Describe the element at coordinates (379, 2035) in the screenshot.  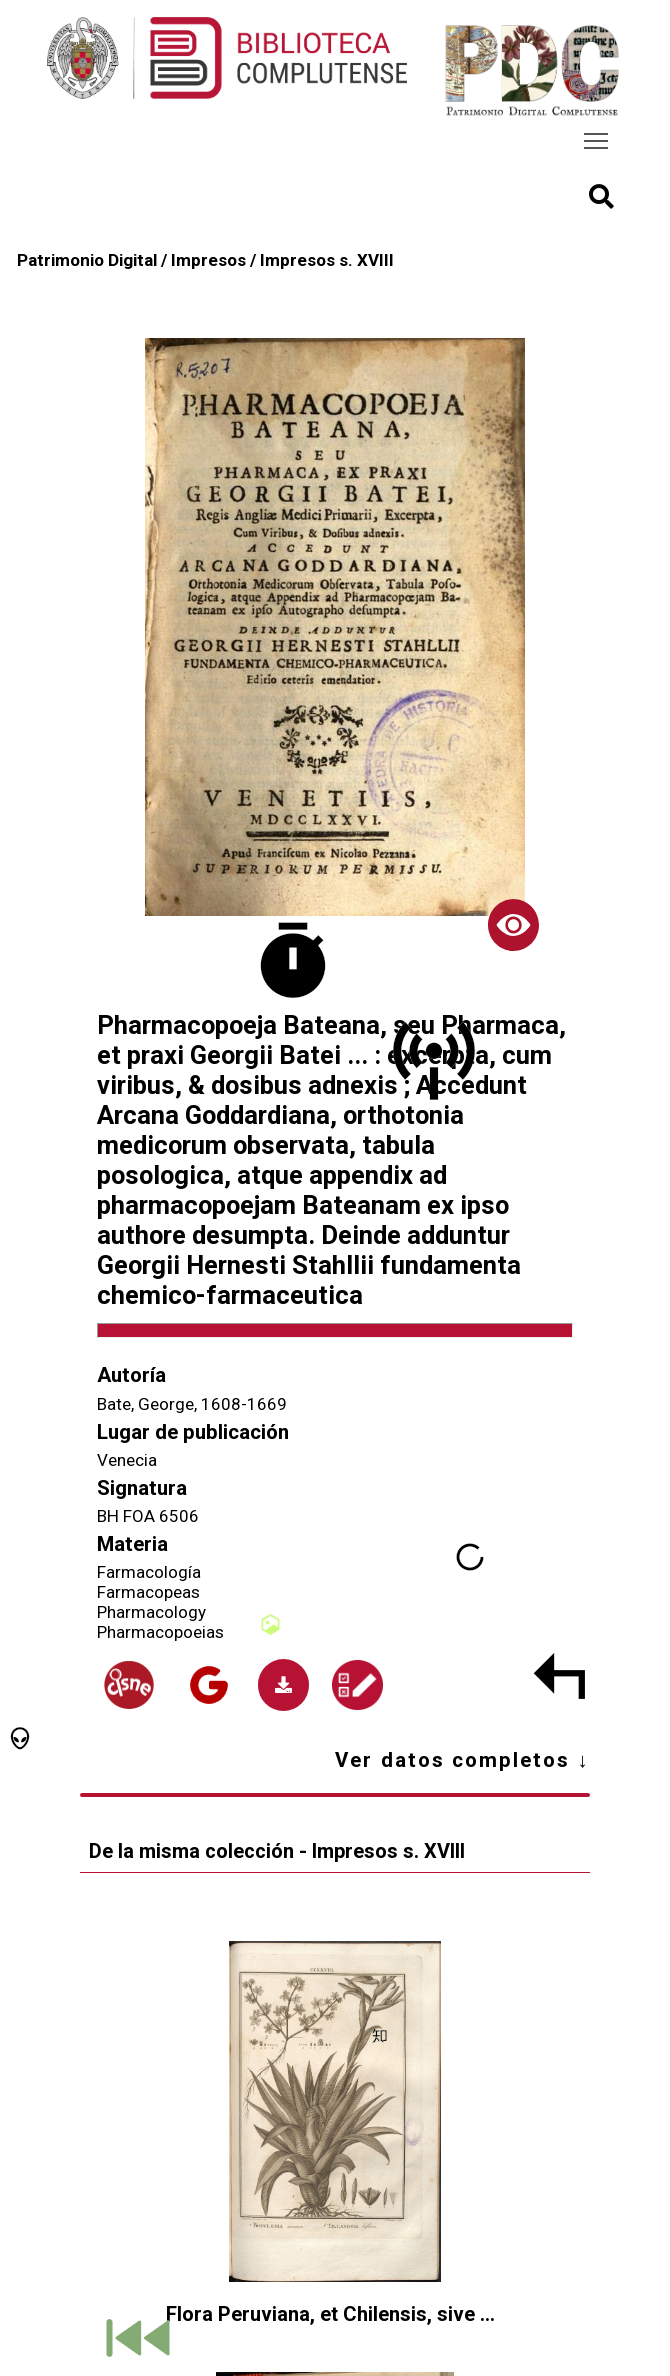
I see `open zhihu app` at that location.